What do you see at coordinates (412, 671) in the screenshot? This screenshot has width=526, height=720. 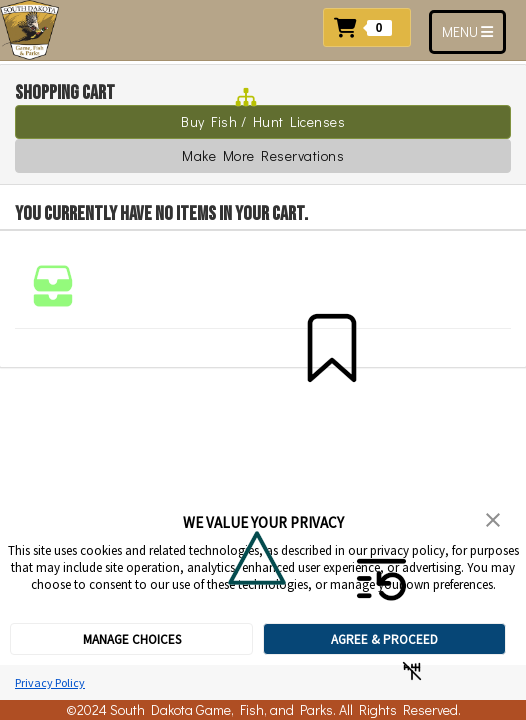 I see `indicates no signal or connection unavailable` at bounding box center [412, 671].